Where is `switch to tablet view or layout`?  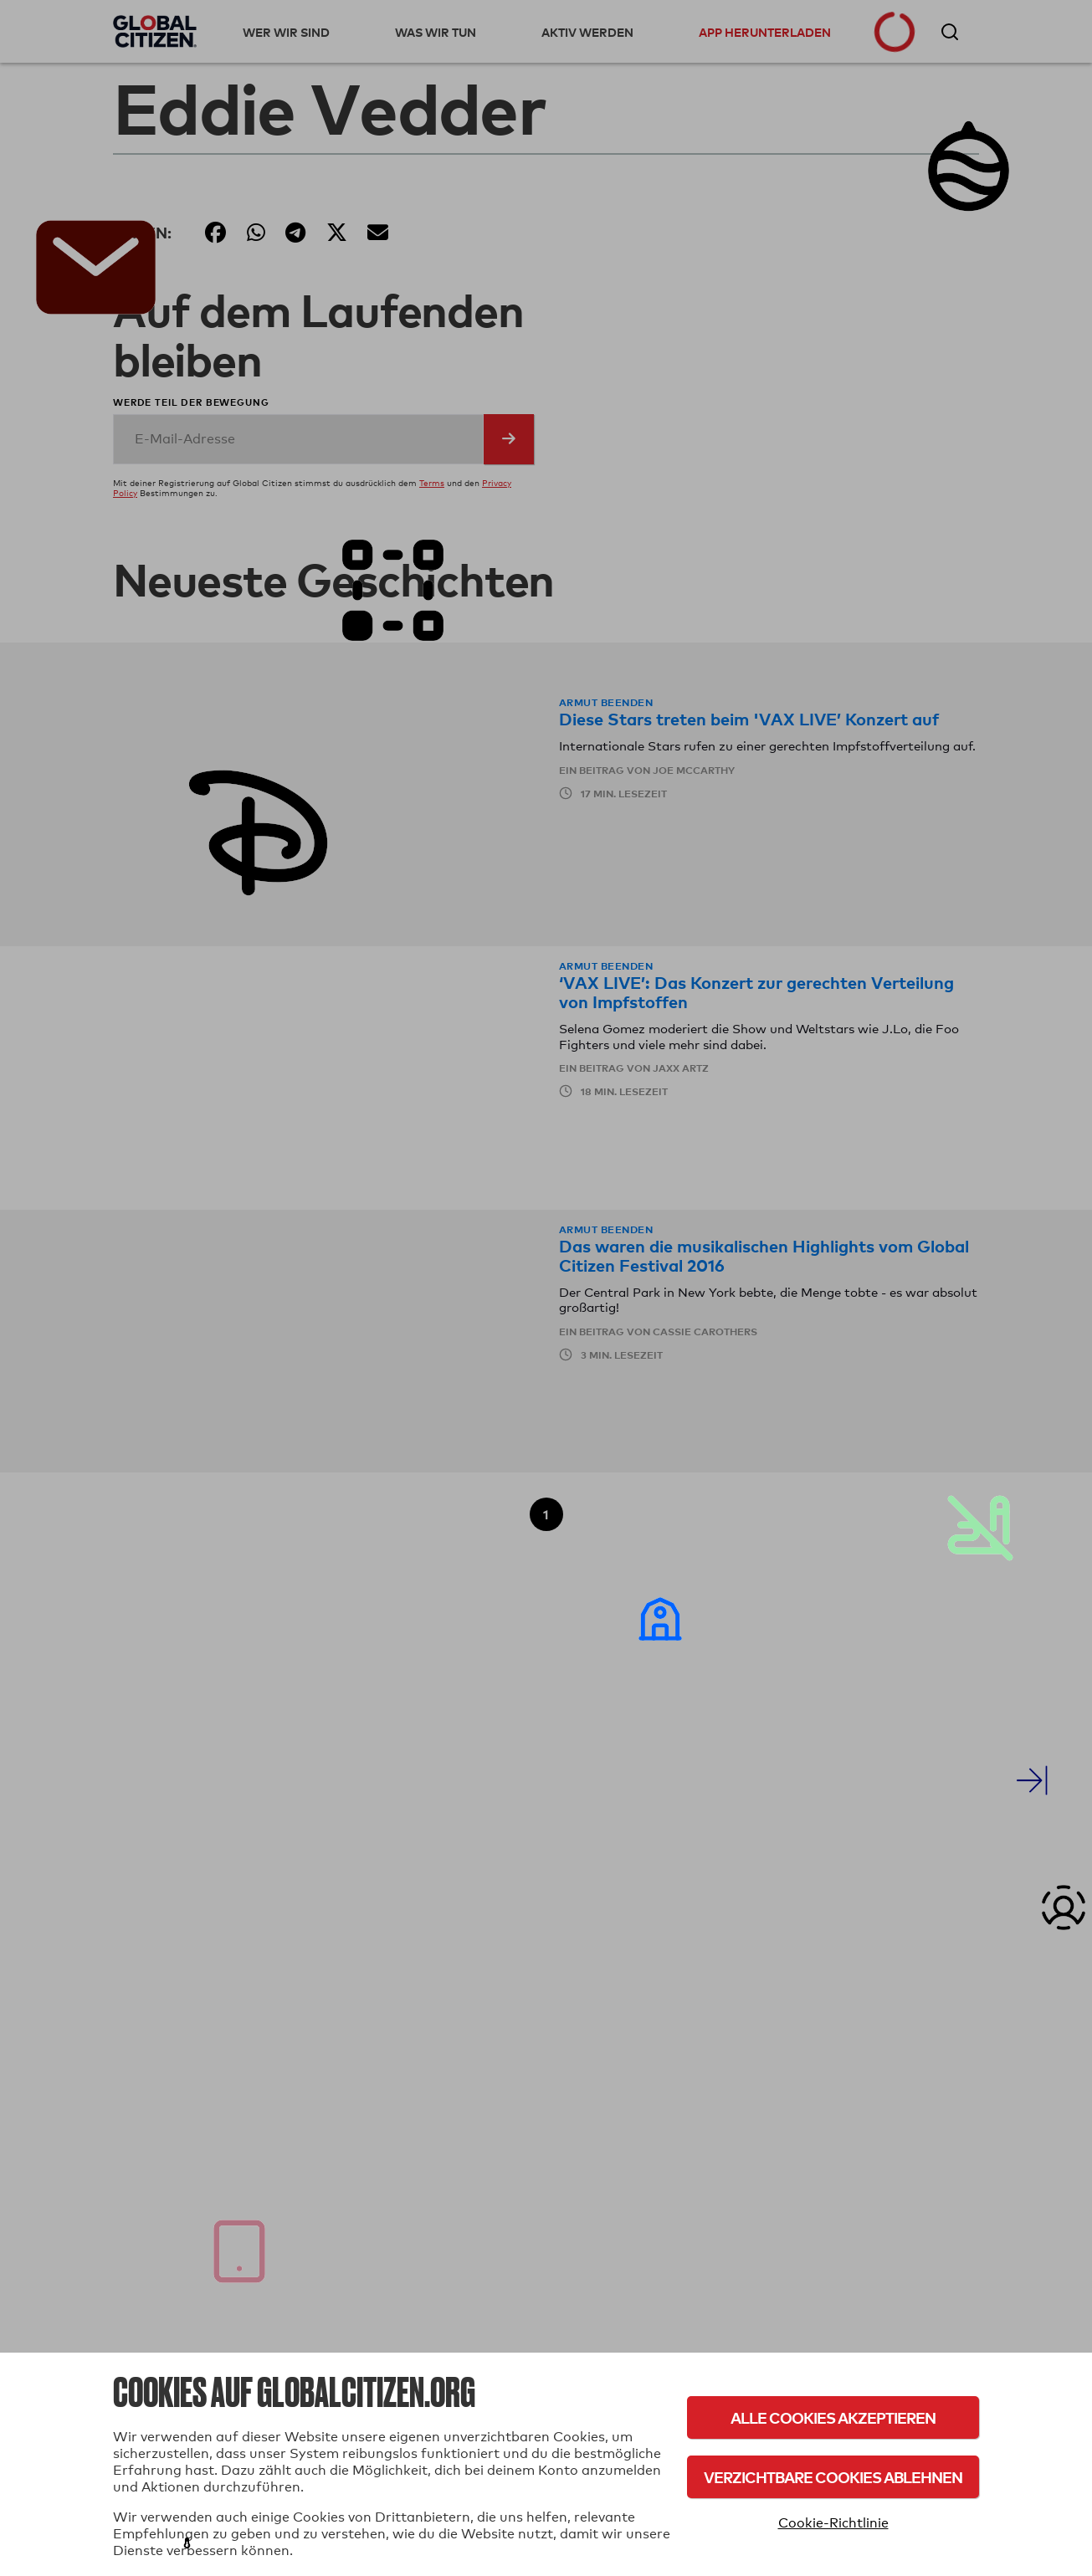 switch to tablet view or layout is located at coordinates (239, 2251).